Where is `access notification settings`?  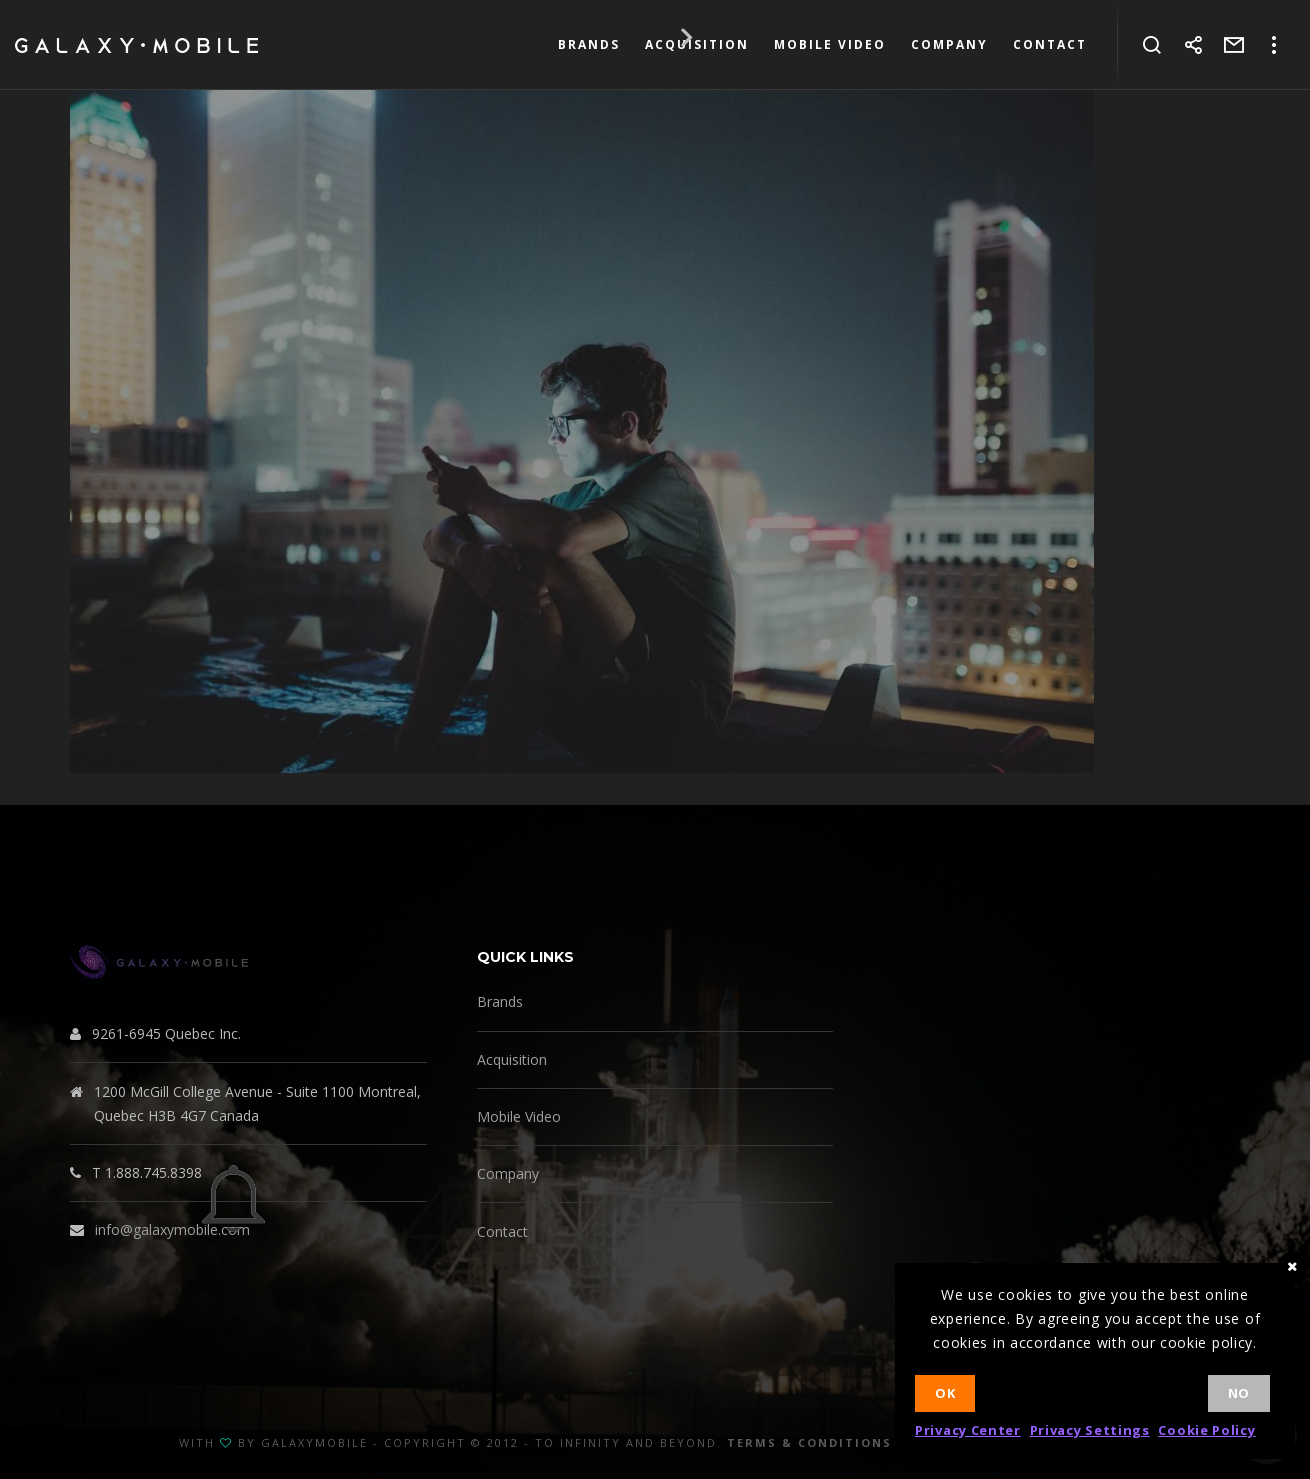 access notification settings is located at coordinates (233, 1196).